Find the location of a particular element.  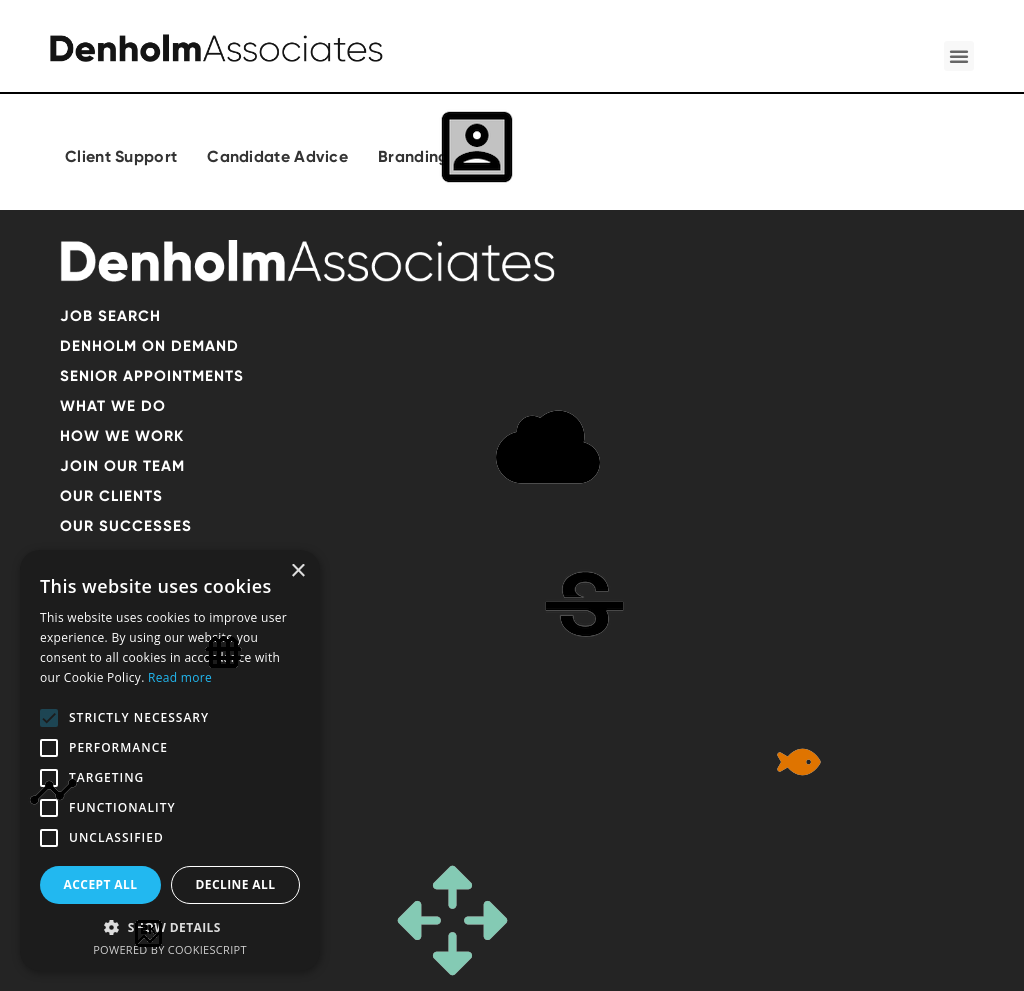

expand content to fullscreen is located at coordinates (452, 920).